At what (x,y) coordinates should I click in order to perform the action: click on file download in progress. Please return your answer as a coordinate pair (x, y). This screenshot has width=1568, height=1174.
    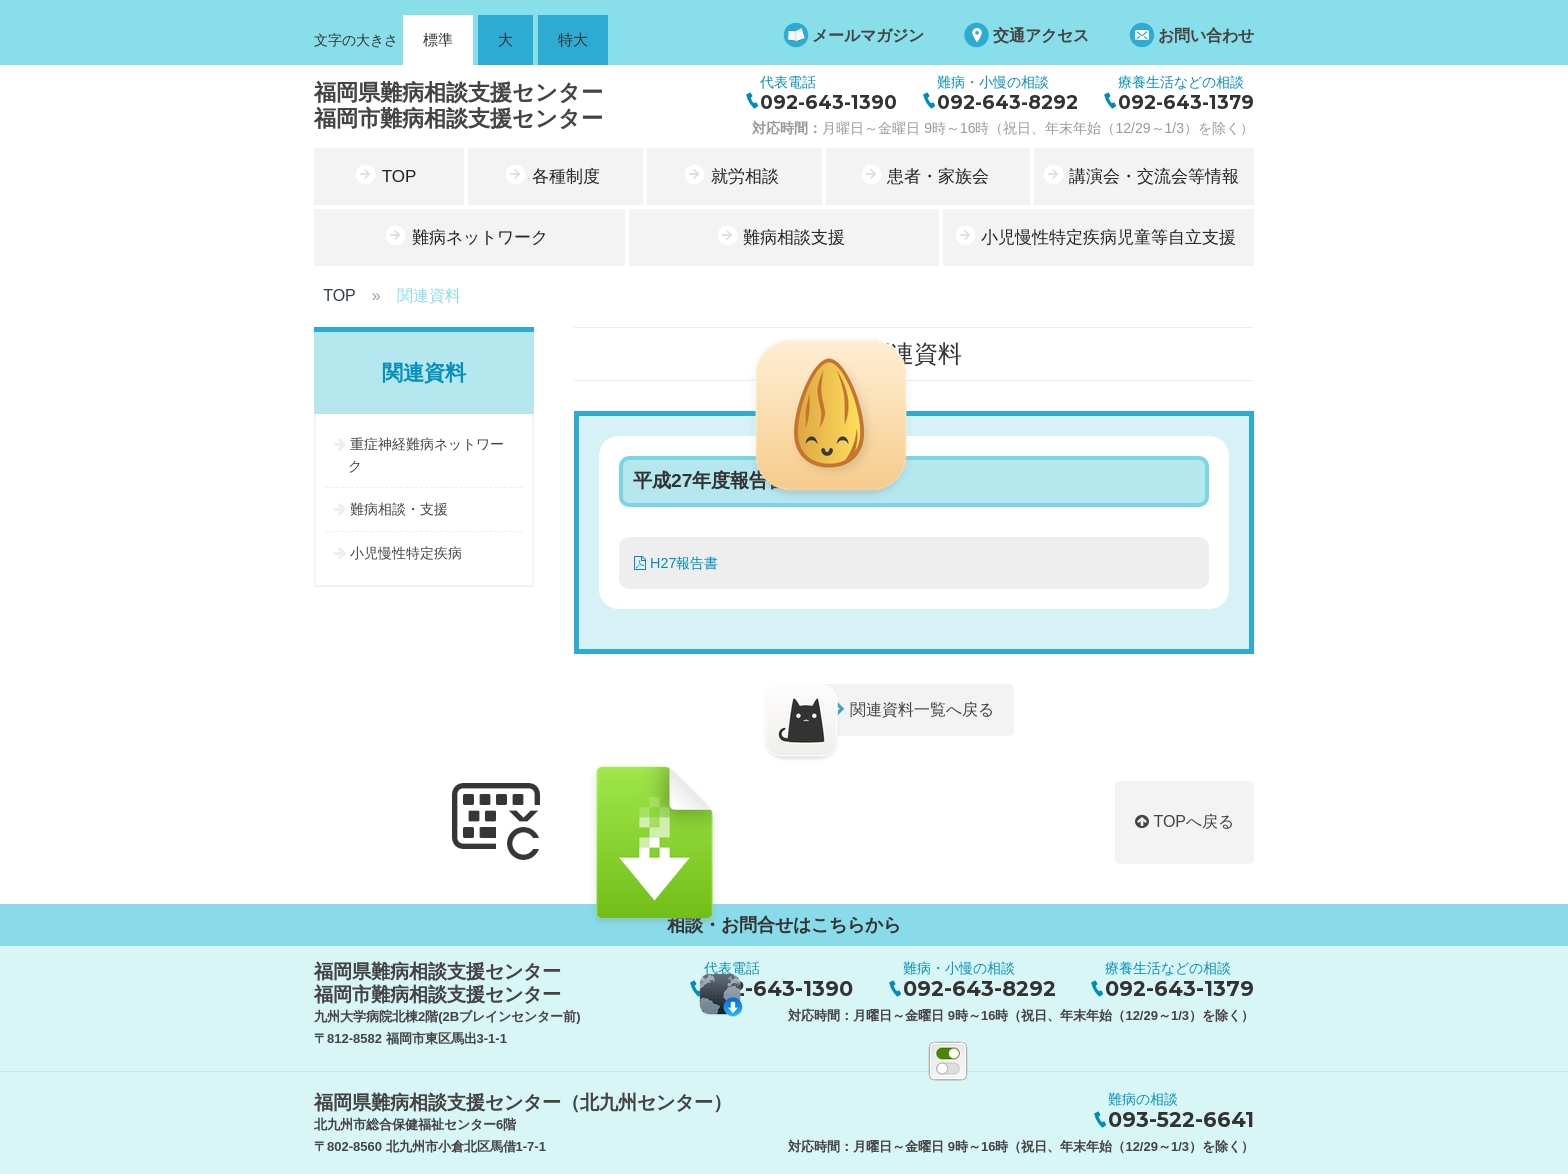
    Looking at the image, I should click on (654, 845).